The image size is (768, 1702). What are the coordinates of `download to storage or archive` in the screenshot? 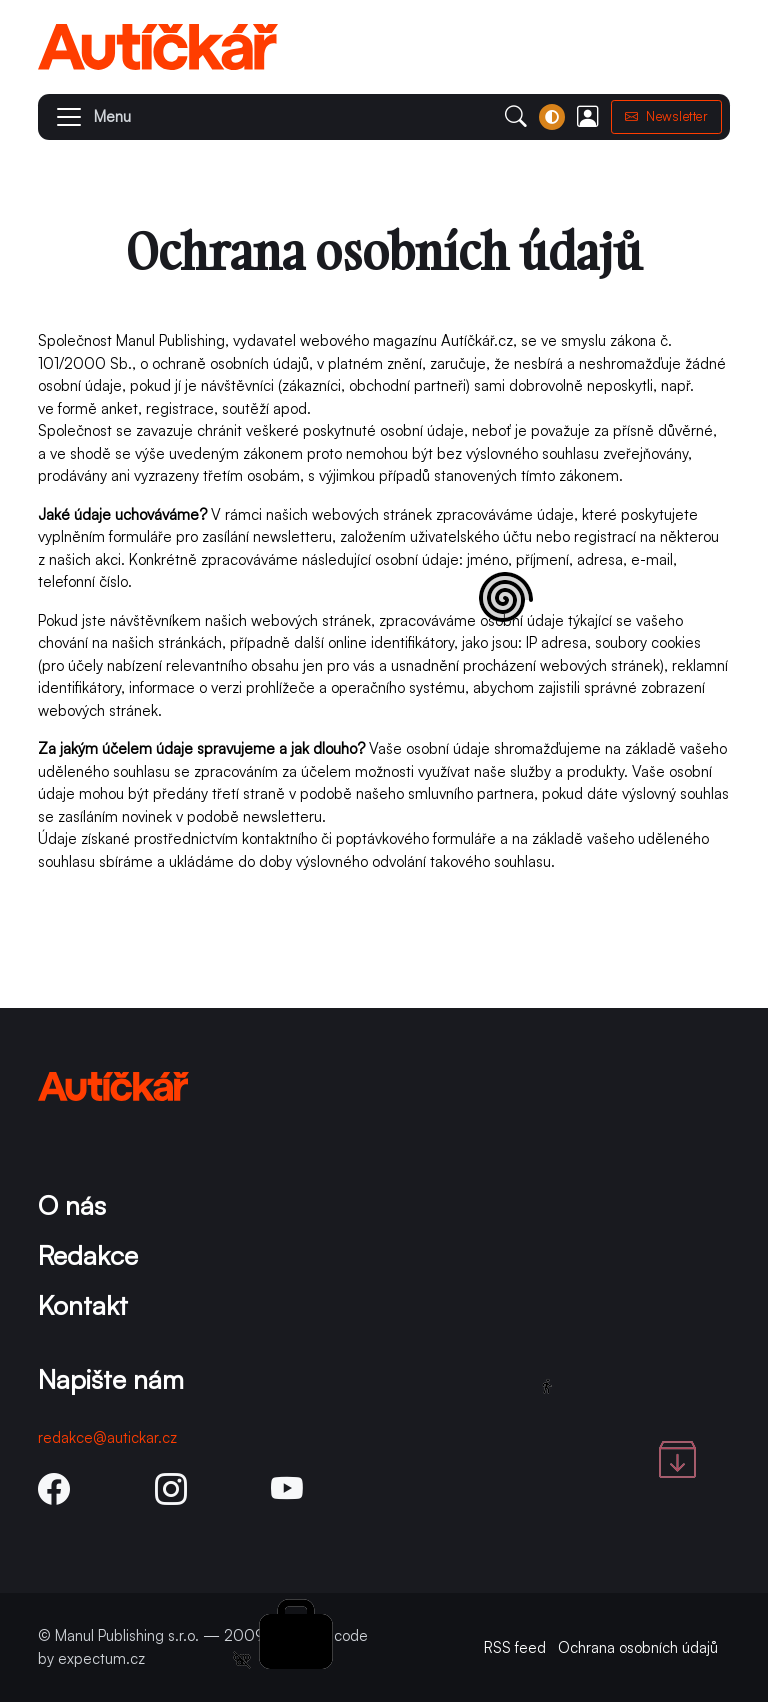 It's located at (677, 1459).